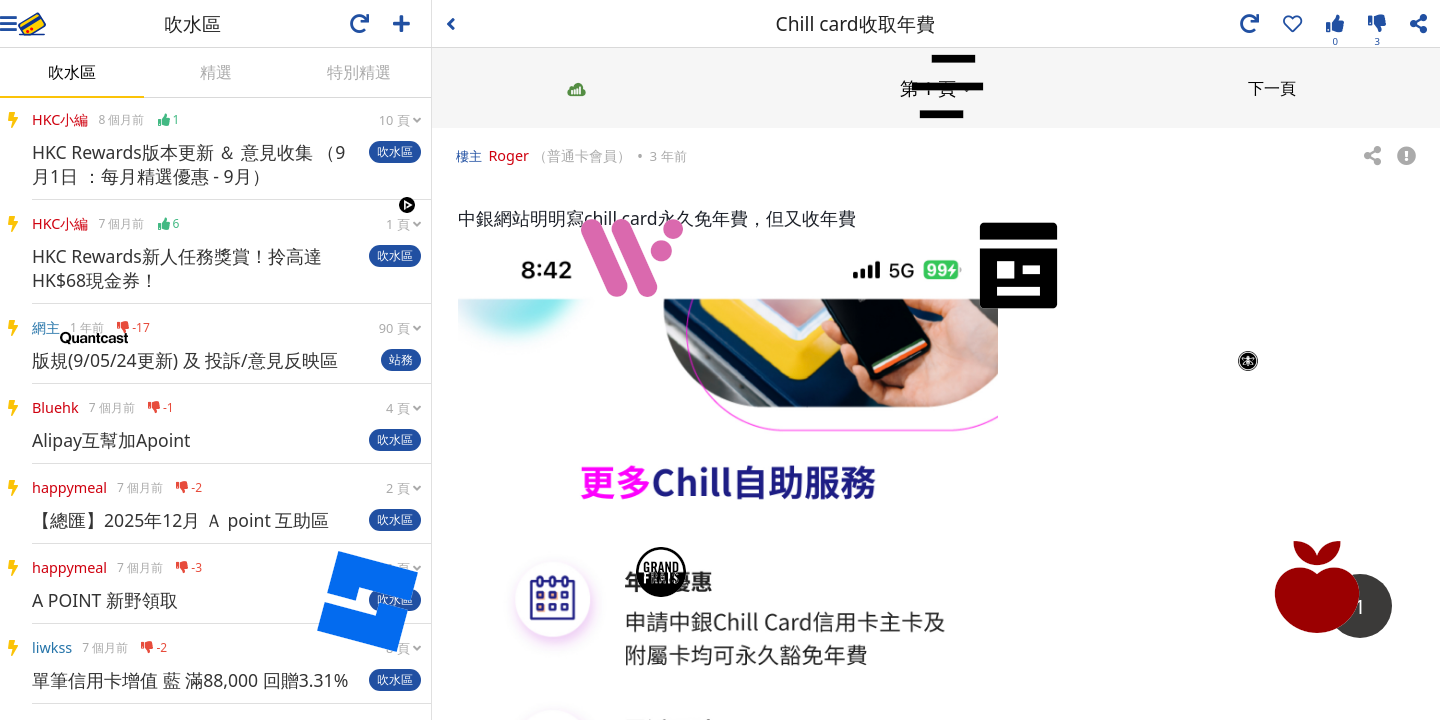 The image size is (1440, 720). What do you see at coordinates (661, 572) in the screenshot?
I see `grand frais grocery store logo` at bounding box center [661, 572].